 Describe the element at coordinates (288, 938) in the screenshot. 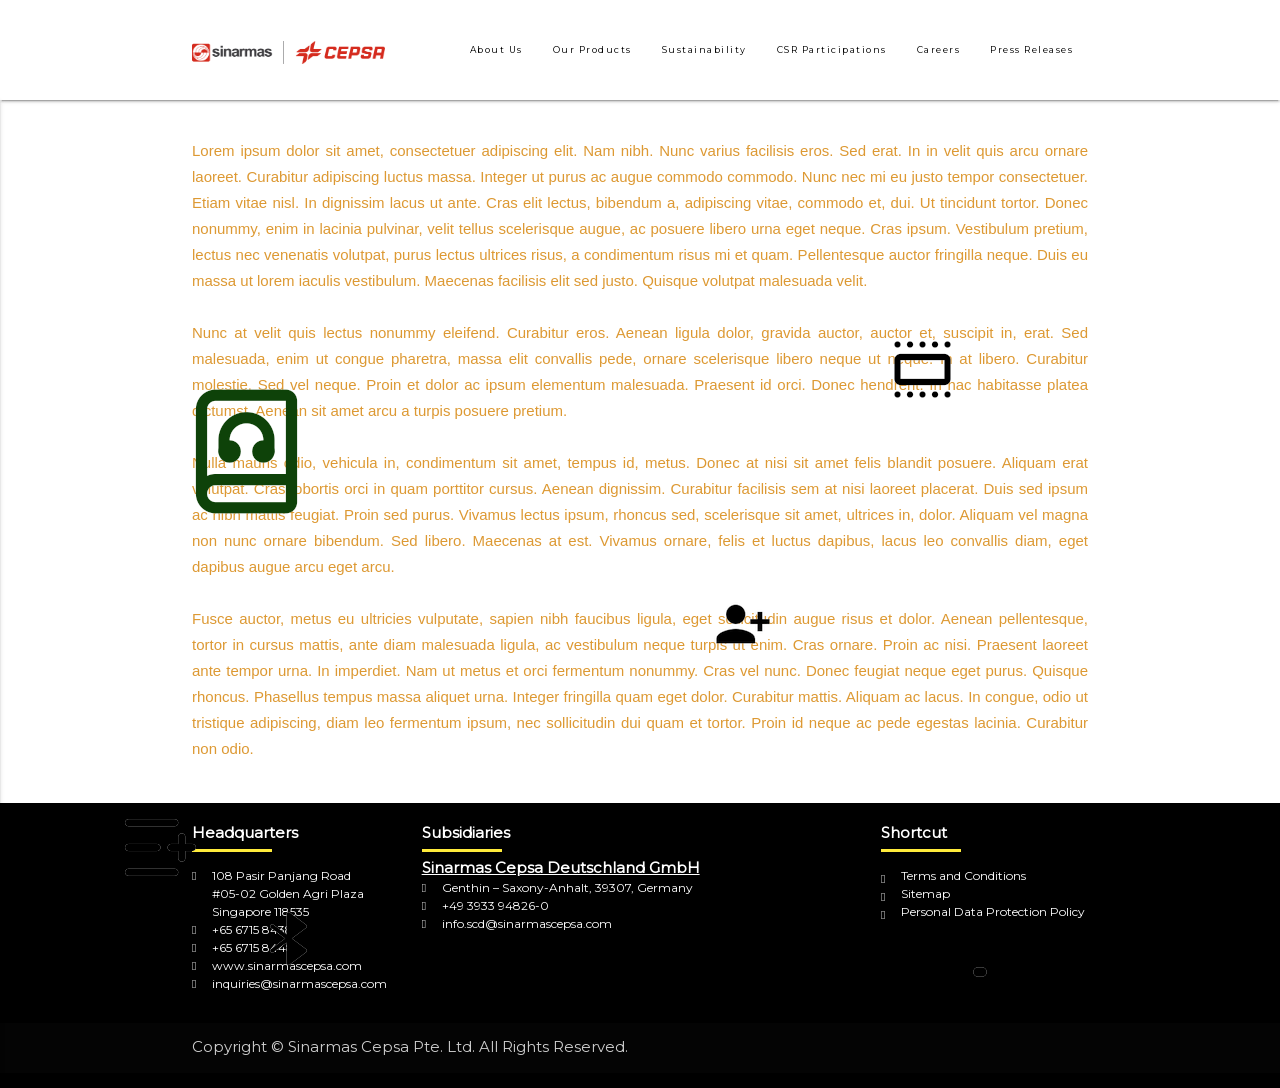

I see `toggle bluetooth connectivity on or off` at that location.